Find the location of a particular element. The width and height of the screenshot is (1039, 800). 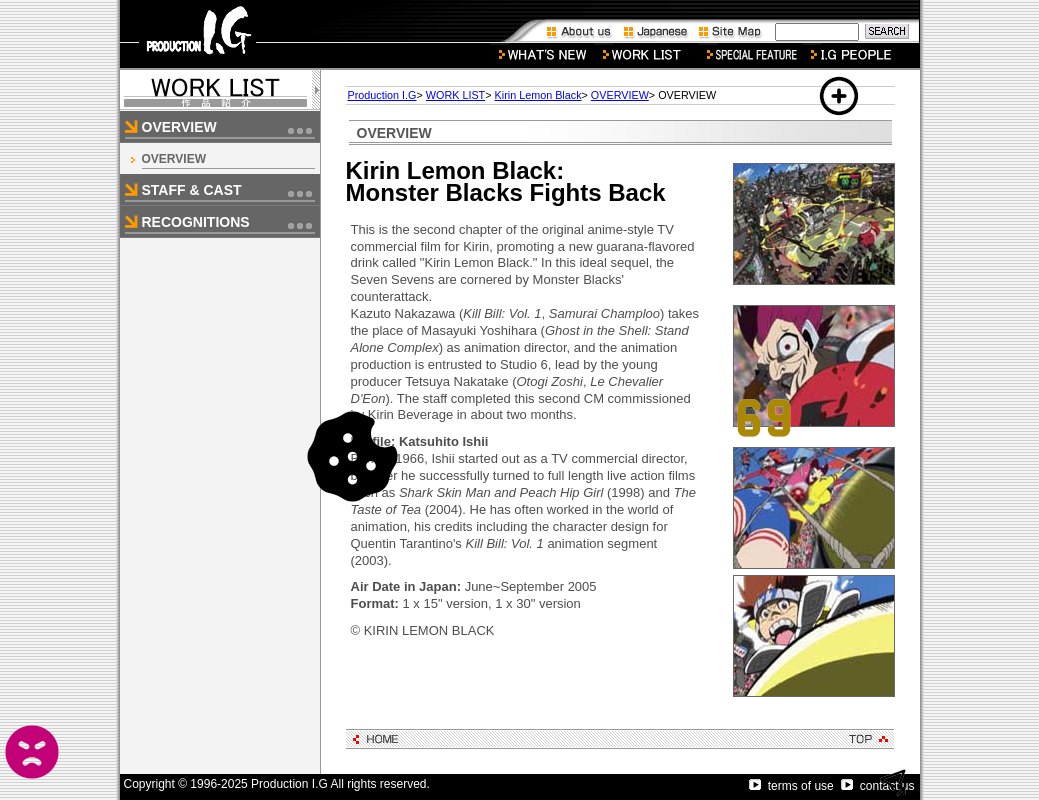

manage cookie consent preferences is located at coordinates (352, 456).